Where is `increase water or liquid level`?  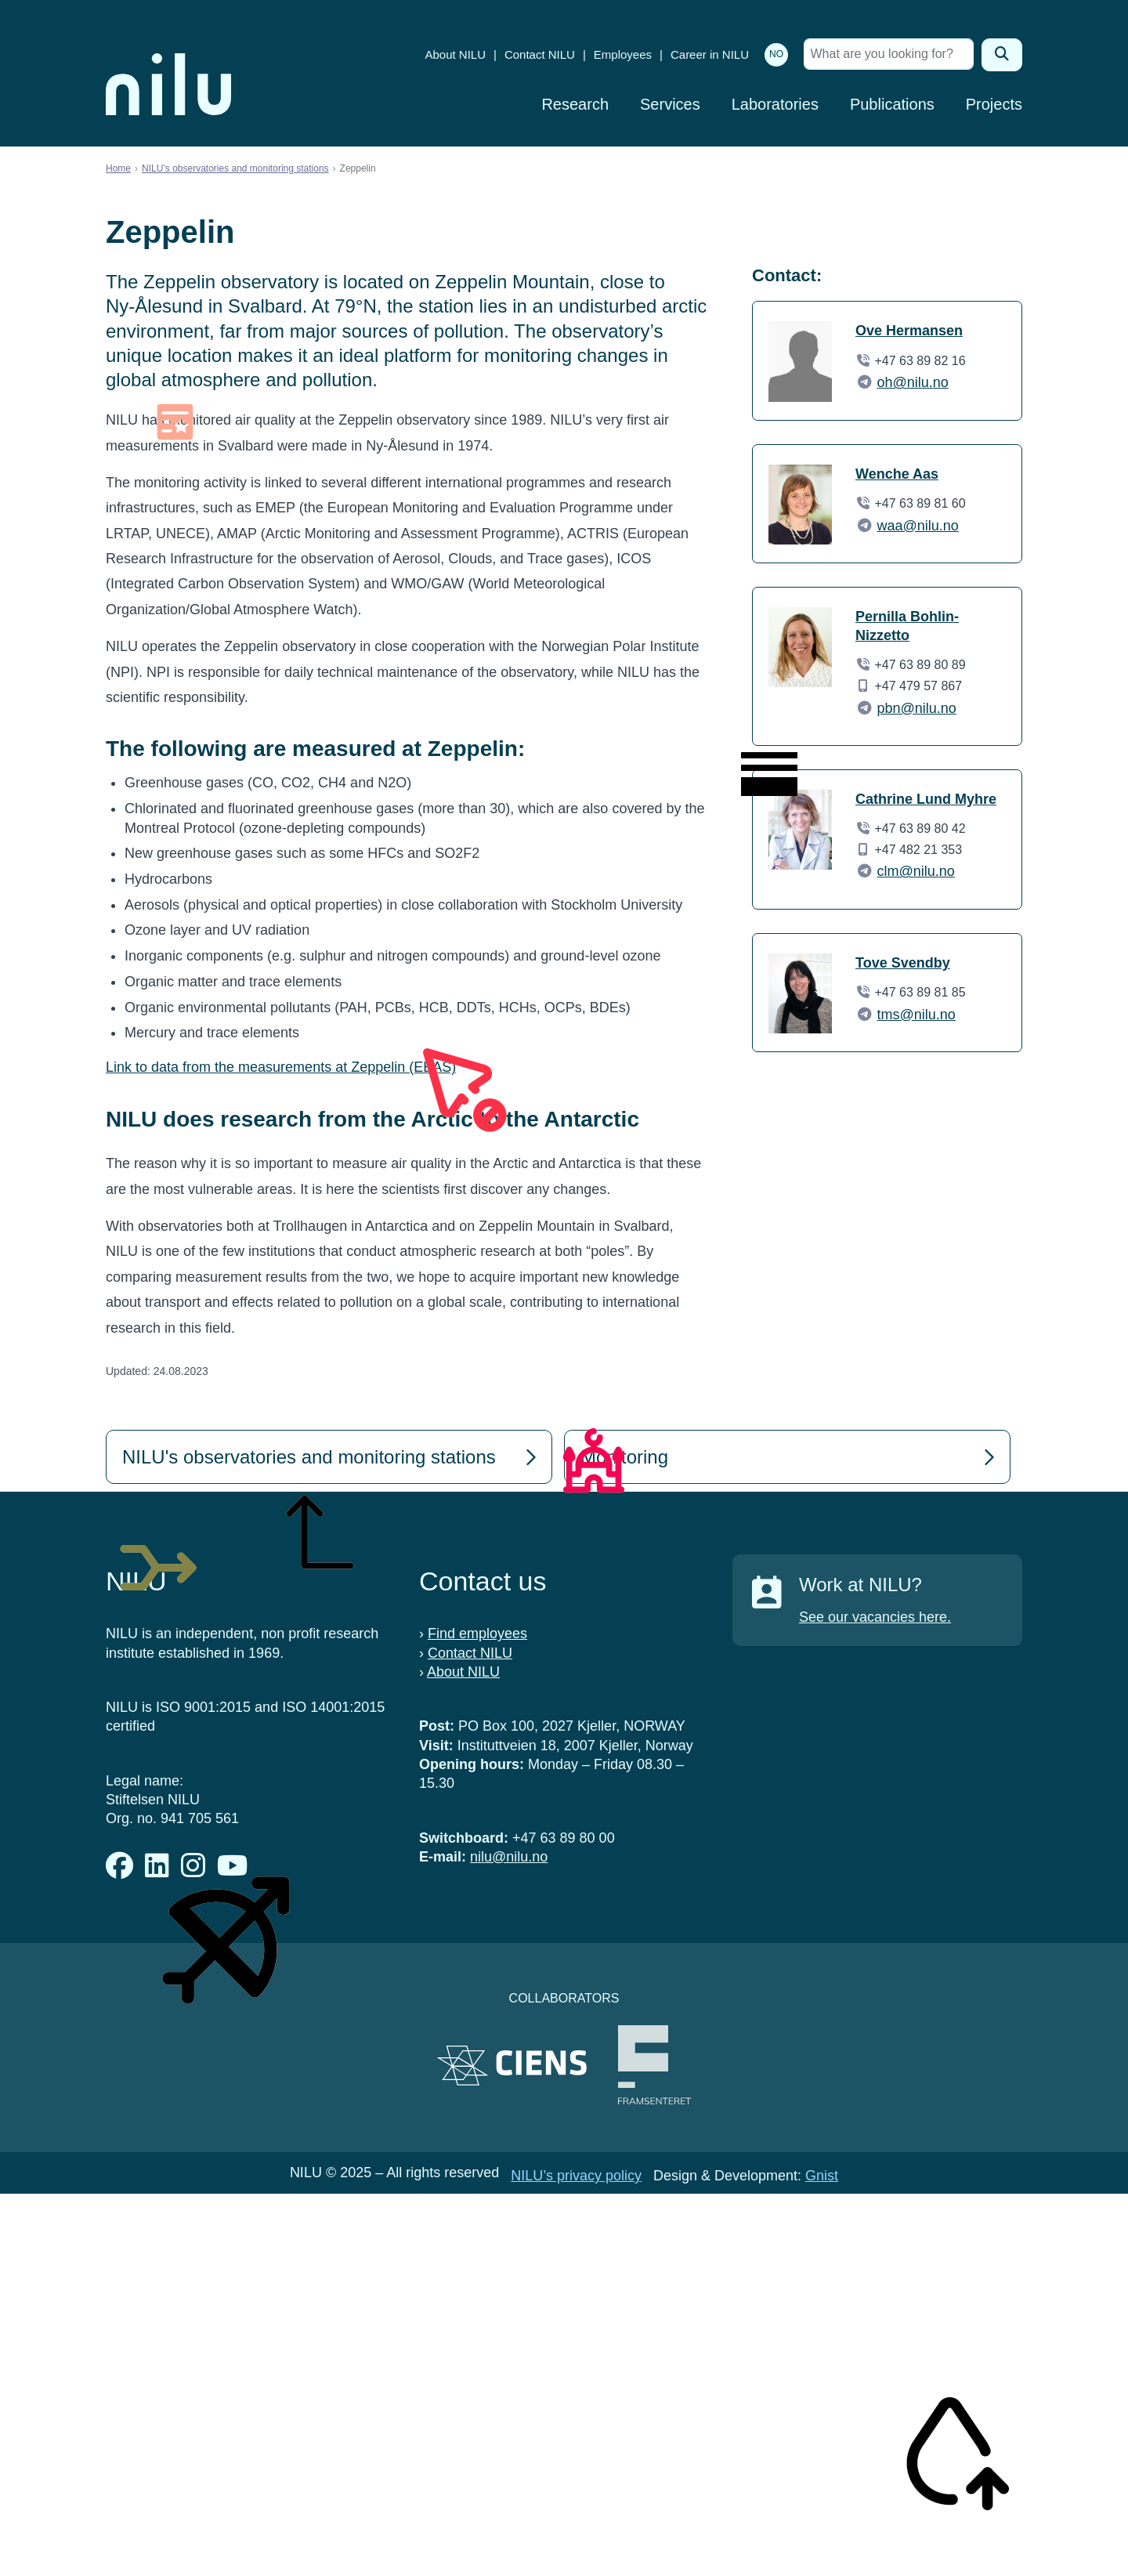
increase water or liquid level is located at coordinates (949, 2451).